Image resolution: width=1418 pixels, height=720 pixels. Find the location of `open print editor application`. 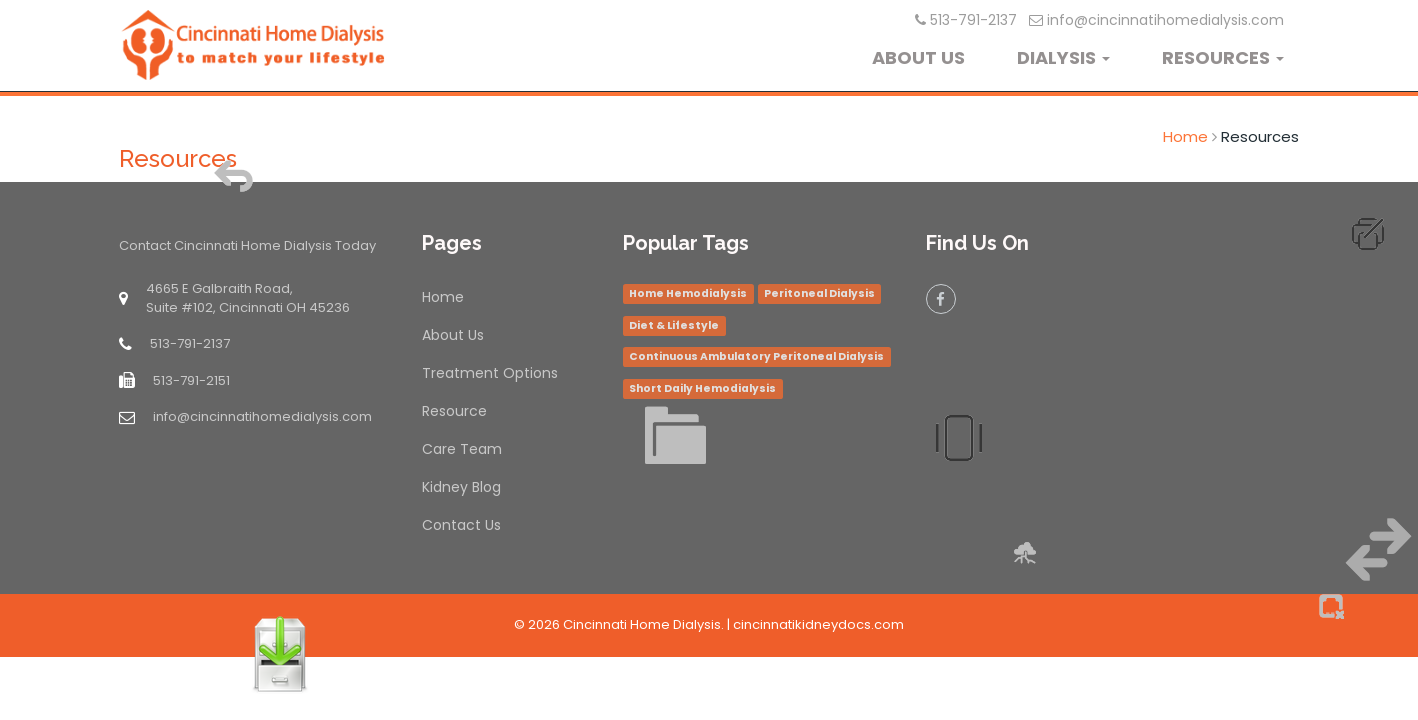

open print editor application is located at coordinates (1368, 234).